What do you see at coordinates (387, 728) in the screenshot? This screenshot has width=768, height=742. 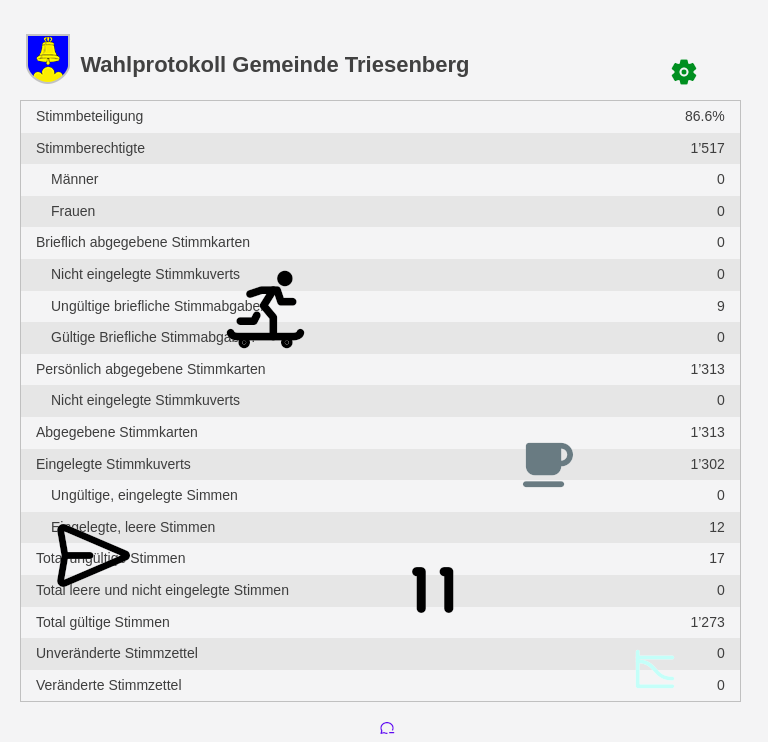 I see `remove a message or conversation` at bounding box center [387, 728].